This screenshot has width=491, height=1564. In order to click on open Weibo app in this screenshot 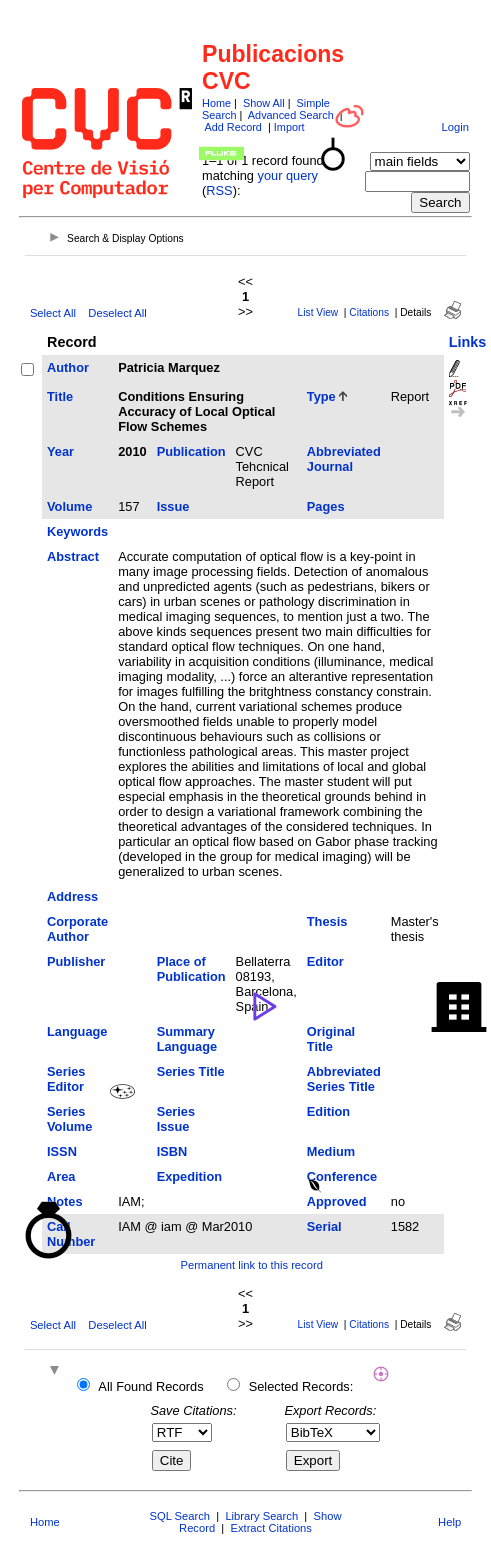, I will do `click(349, 116)`.